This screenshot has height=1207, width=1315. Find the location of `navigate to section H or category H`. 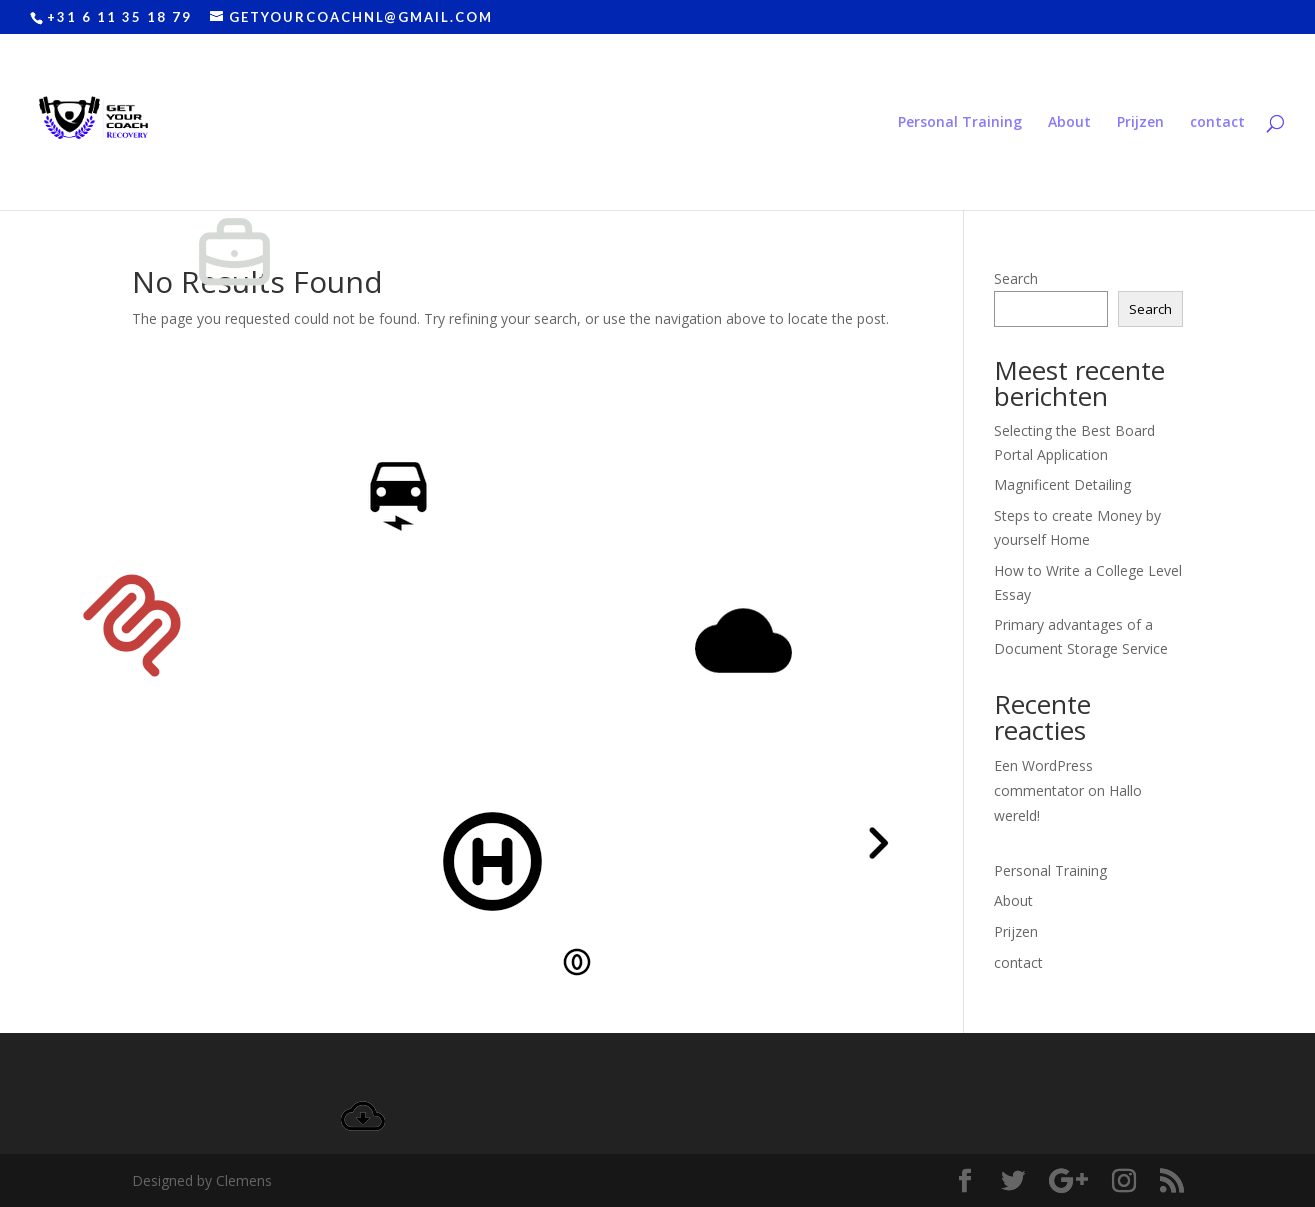

navigate to section H or category H is located at coordinates (492, 861).